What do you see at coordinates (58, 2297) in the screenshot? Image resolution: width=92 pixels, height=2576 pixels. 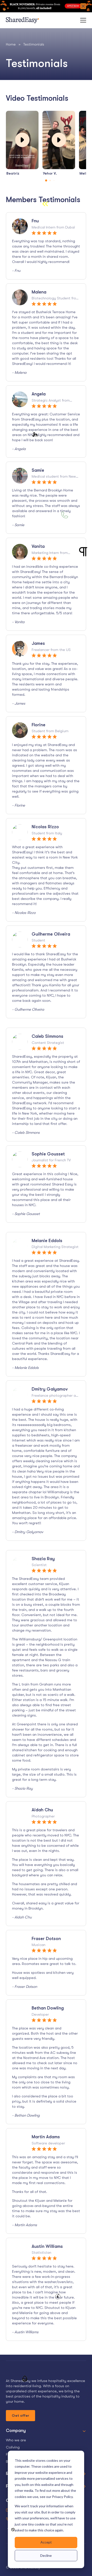 I see `set timer or countdown for 5 minutes` at bounding box center [58, 2297].